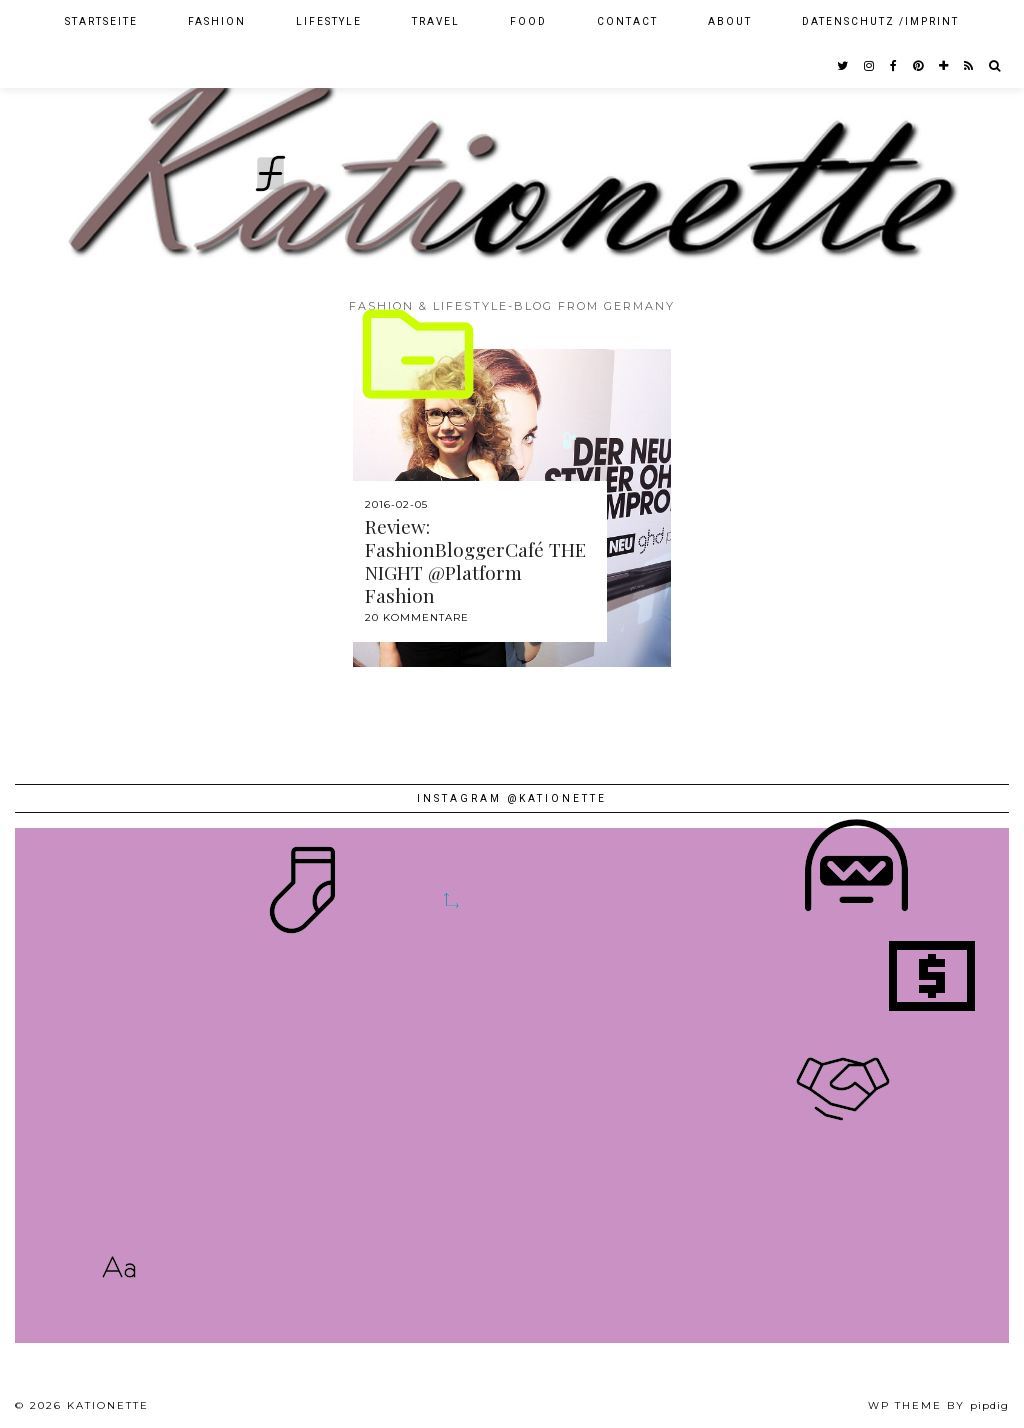  I want to click on remove a folder, so click(418, 352).